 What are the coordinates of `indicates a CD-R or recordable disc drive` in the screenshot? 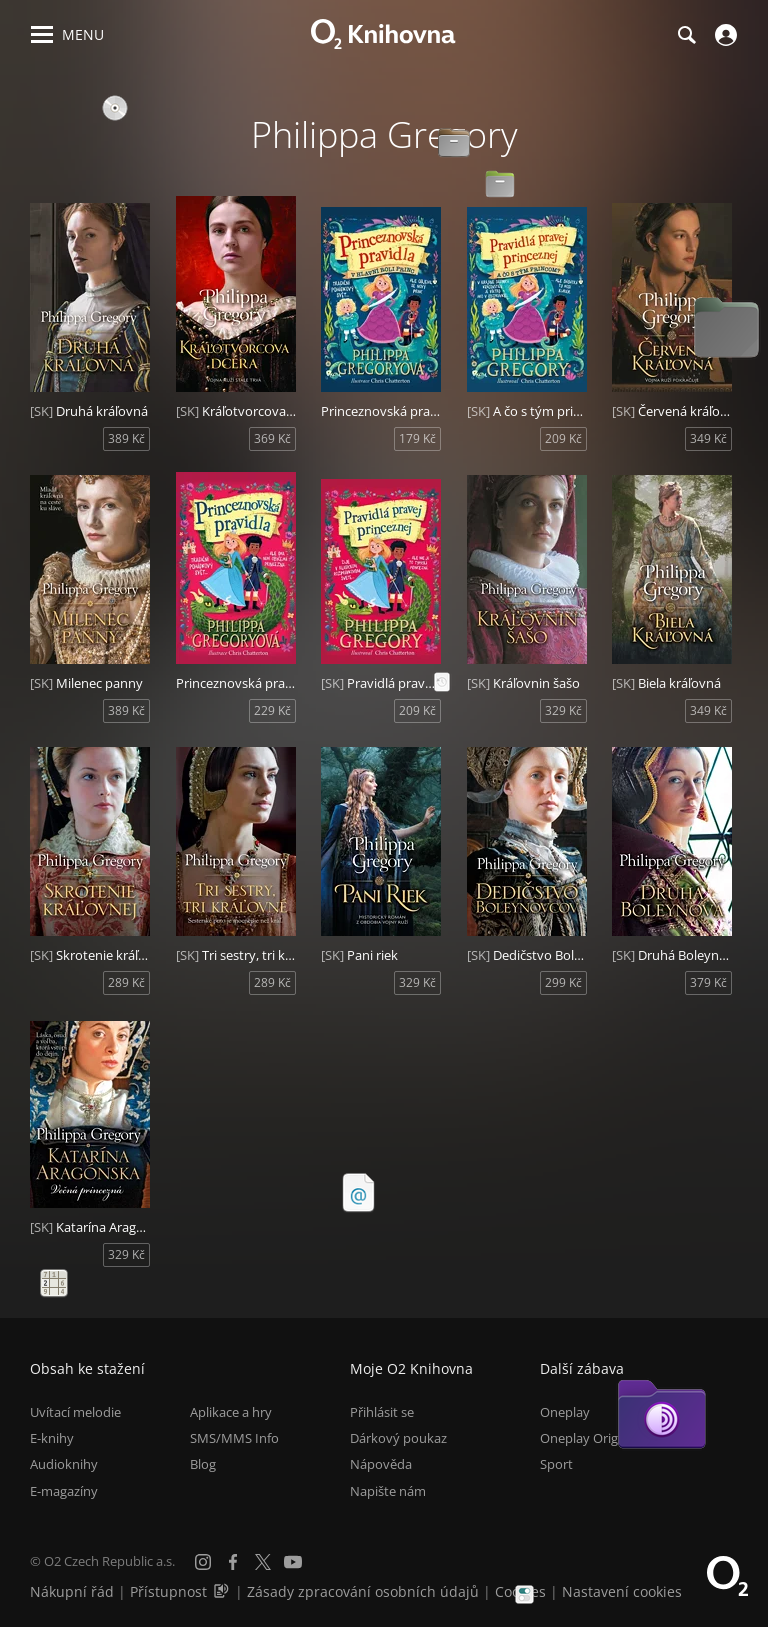 It's located at (115, 108).